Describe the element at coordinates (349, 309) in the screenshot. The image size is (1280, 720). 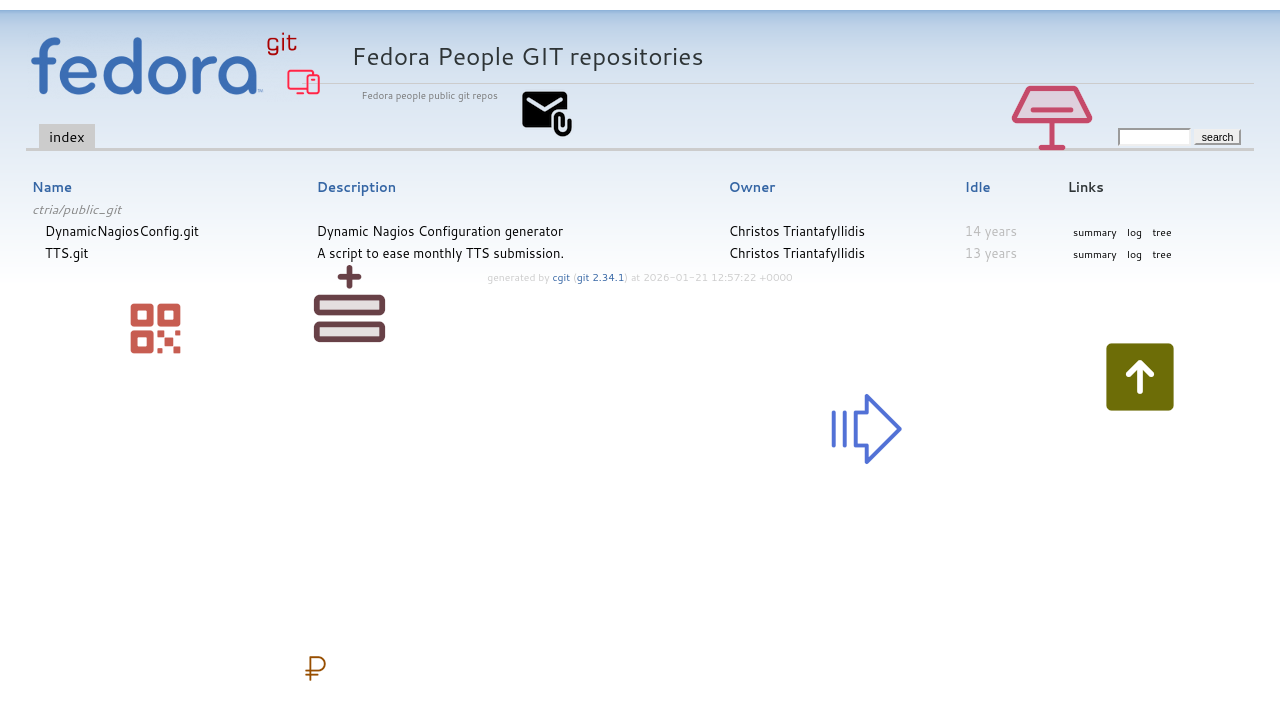
I see `add a new row above` at that location.